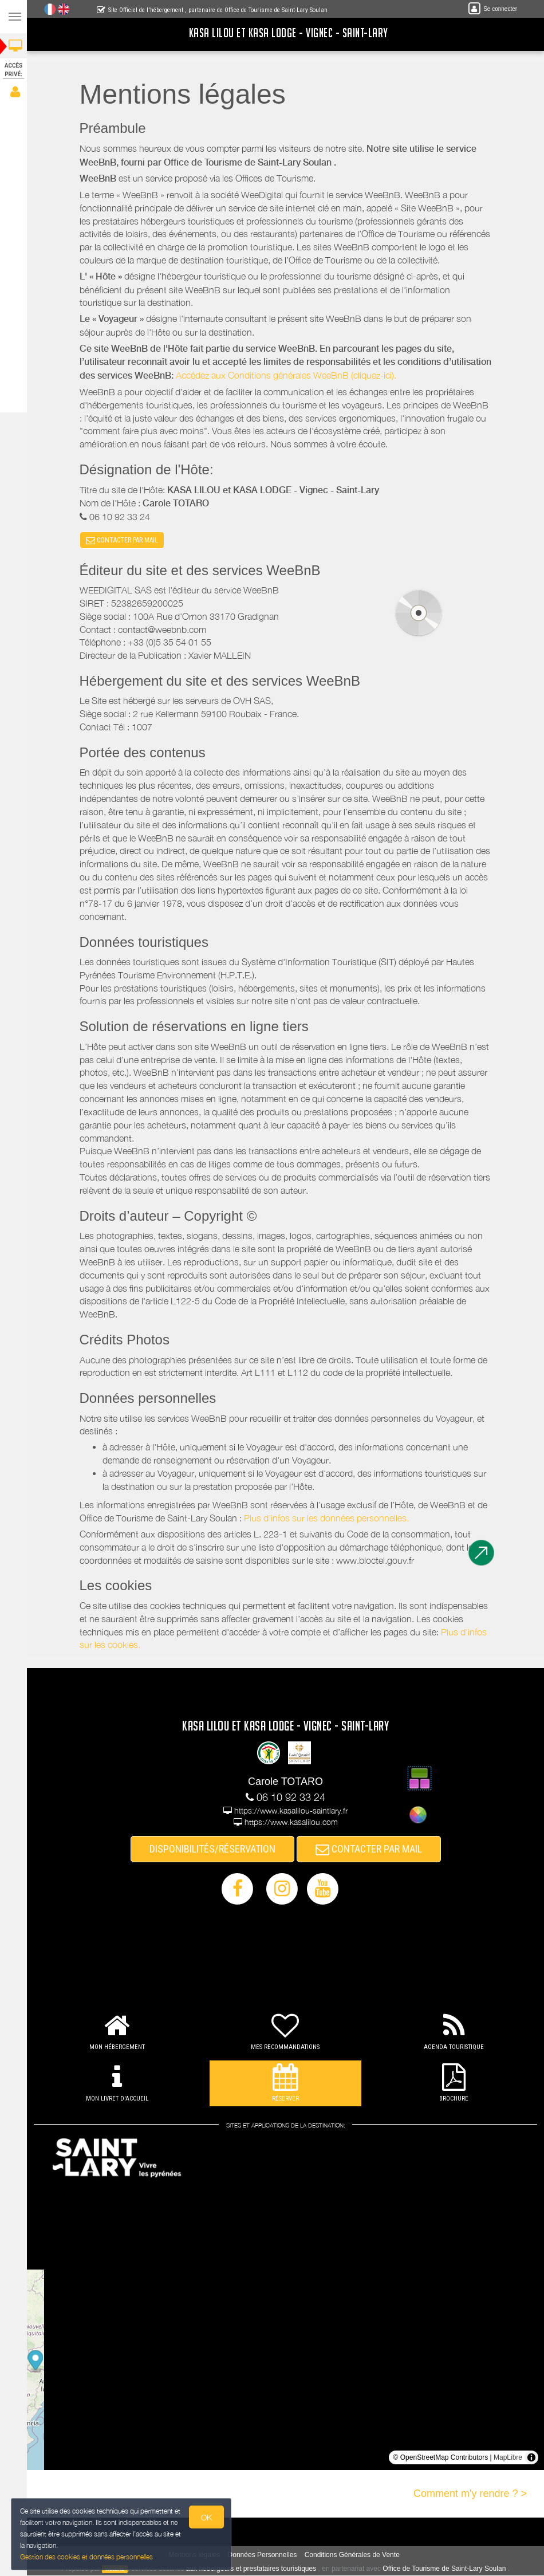 This screenshot has width=544, height=2576. I want to click on select all items in the current view, so click(419, 1778).